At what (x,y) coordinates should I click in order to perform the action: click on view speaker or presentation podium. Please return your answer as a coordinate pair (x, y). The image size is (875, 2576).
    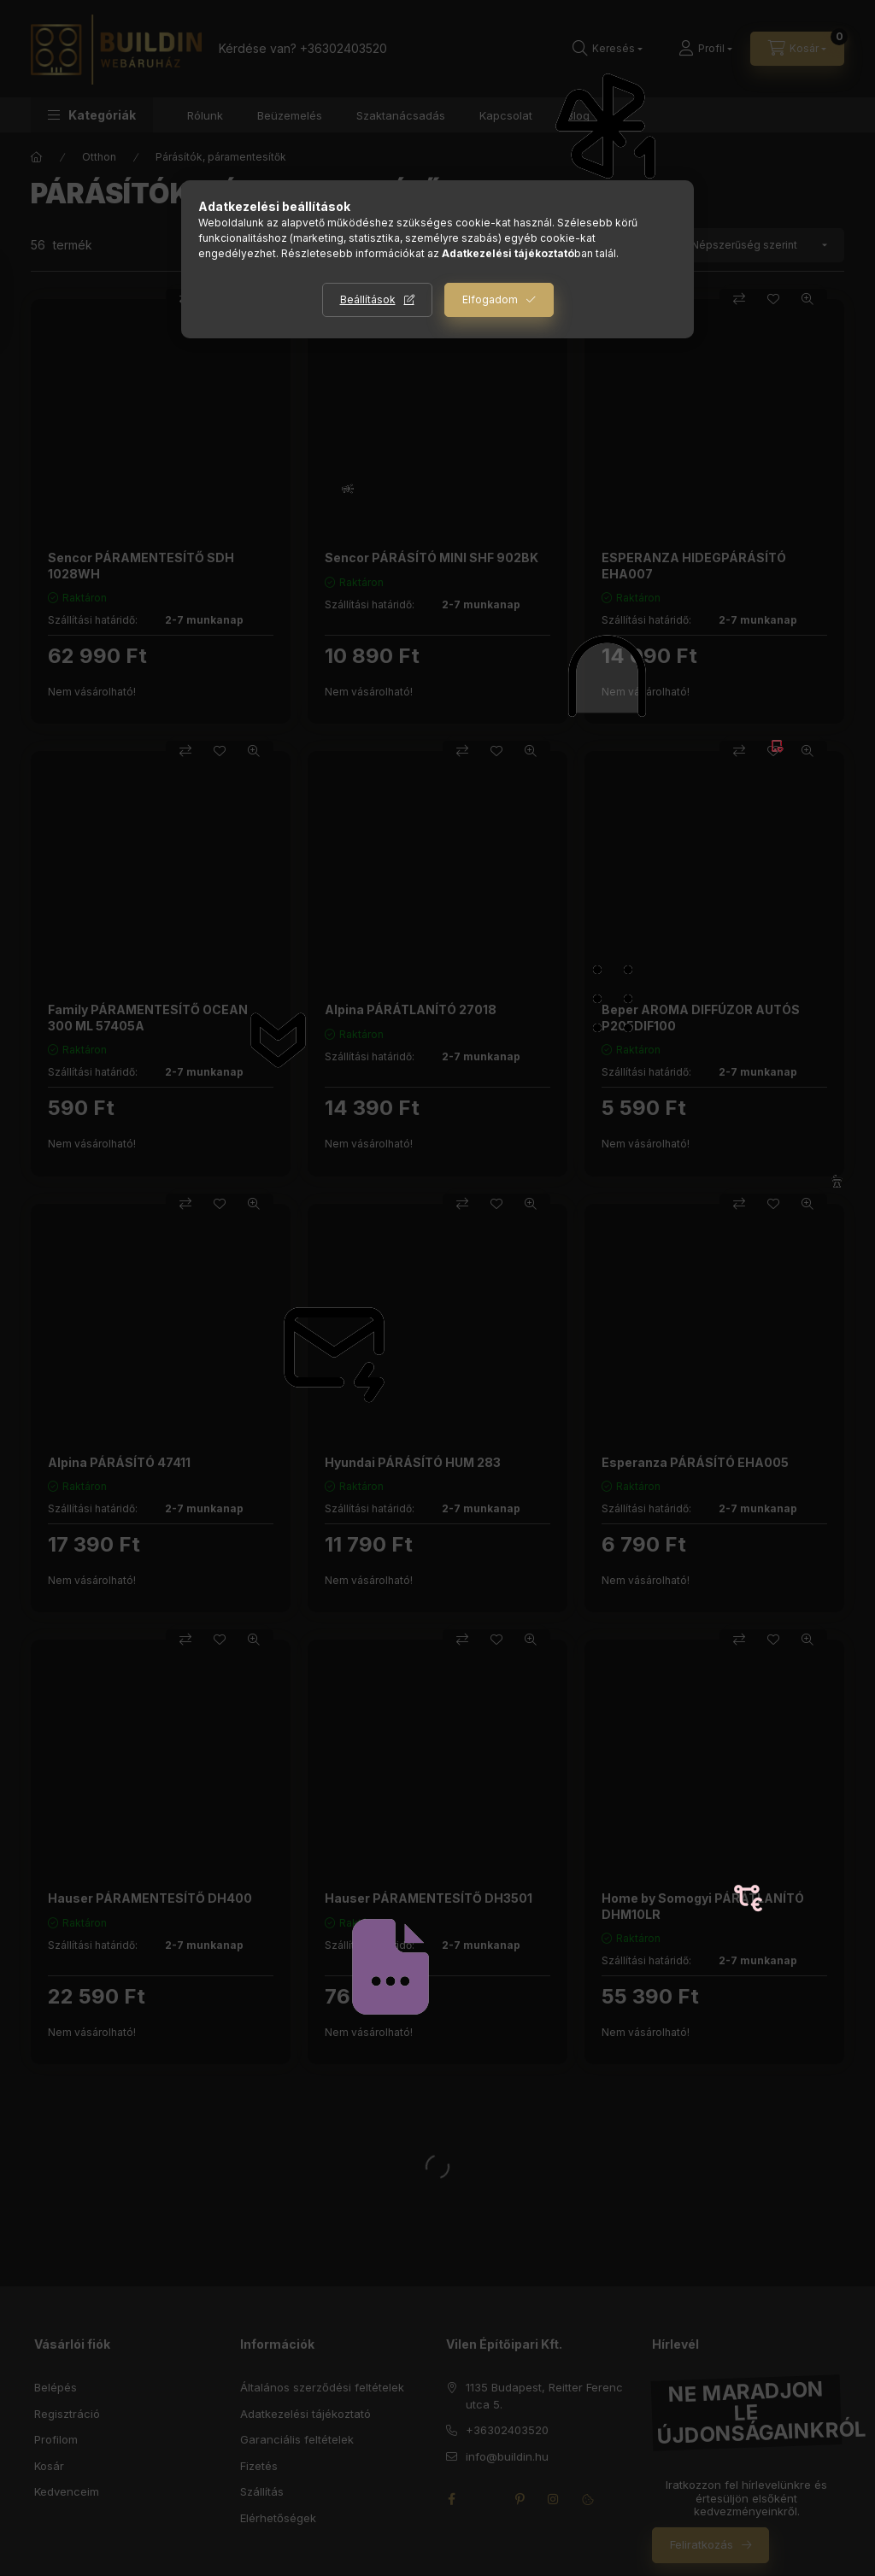
    Looking at the image, I should click on (837, 1181).